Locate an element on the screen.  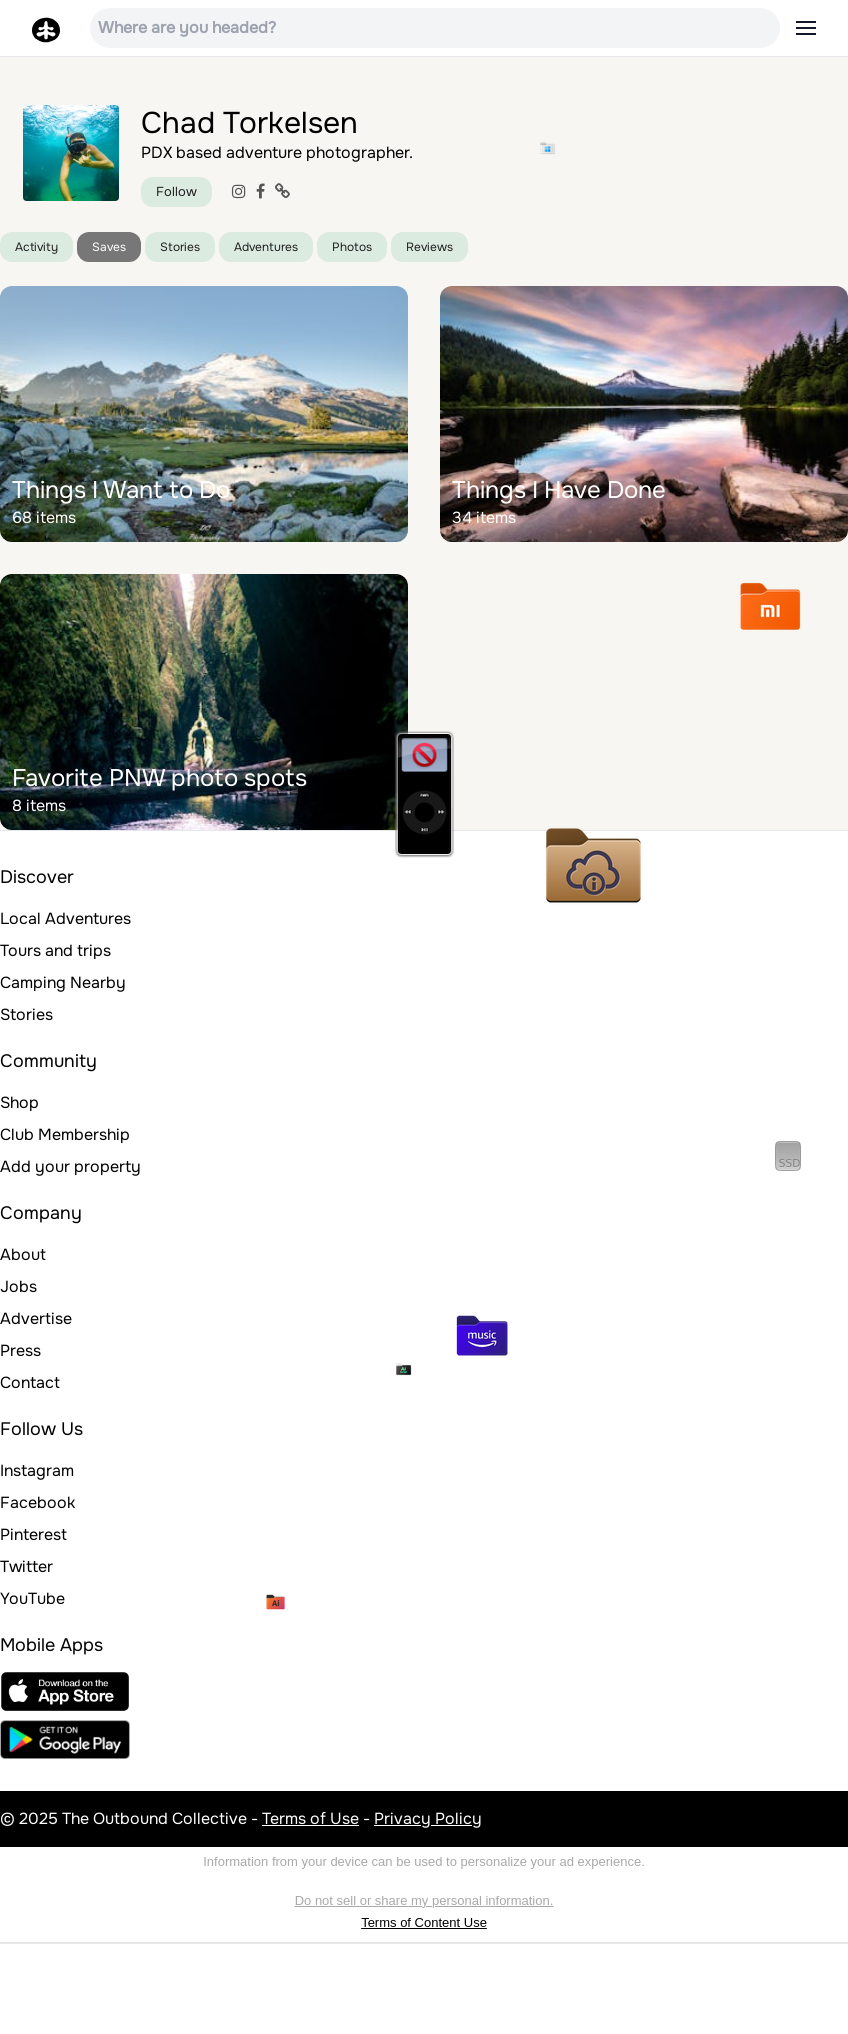
open folder containing AI scripts is located at coordinates (403, 1369).